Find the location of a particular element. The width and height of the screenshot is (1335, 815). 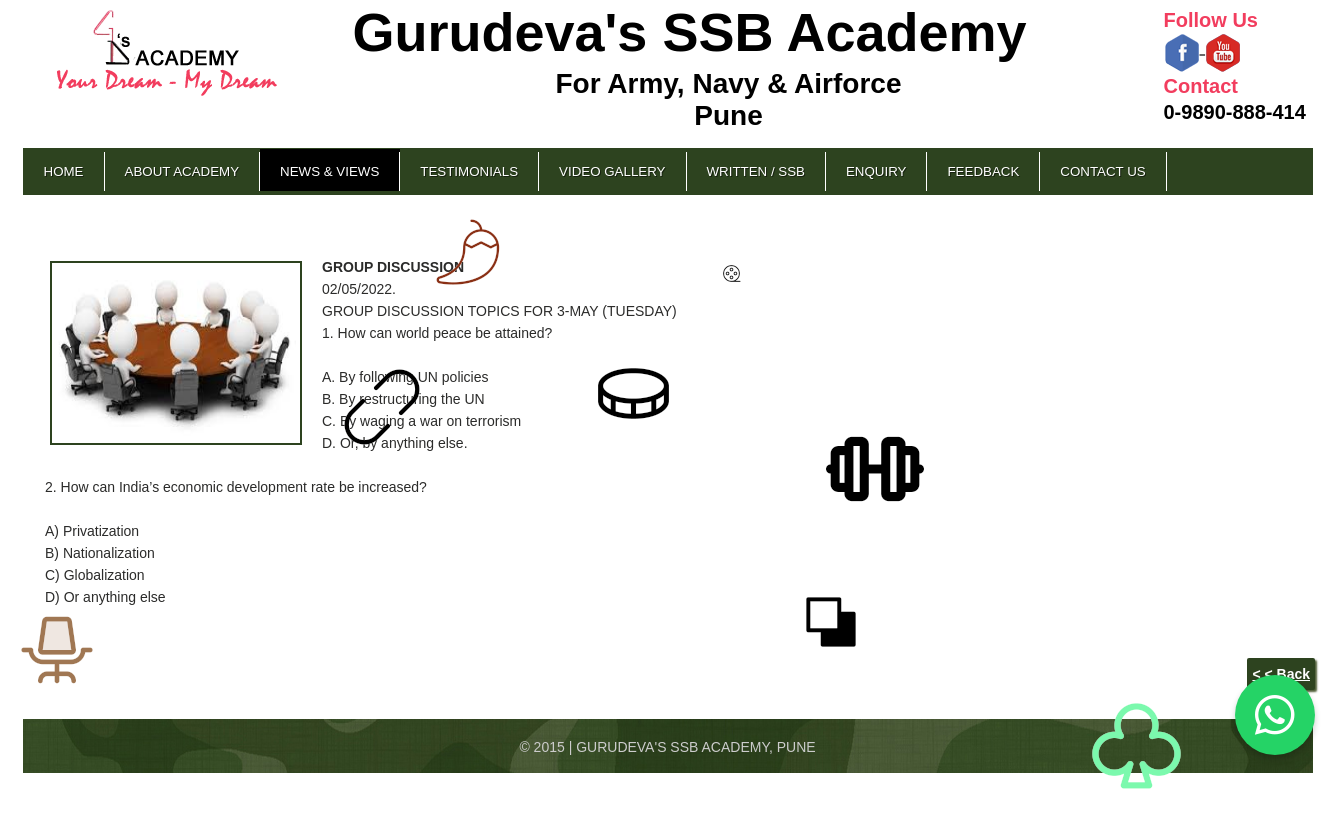

access workout or fitness features is located at coordinates (875, 469).